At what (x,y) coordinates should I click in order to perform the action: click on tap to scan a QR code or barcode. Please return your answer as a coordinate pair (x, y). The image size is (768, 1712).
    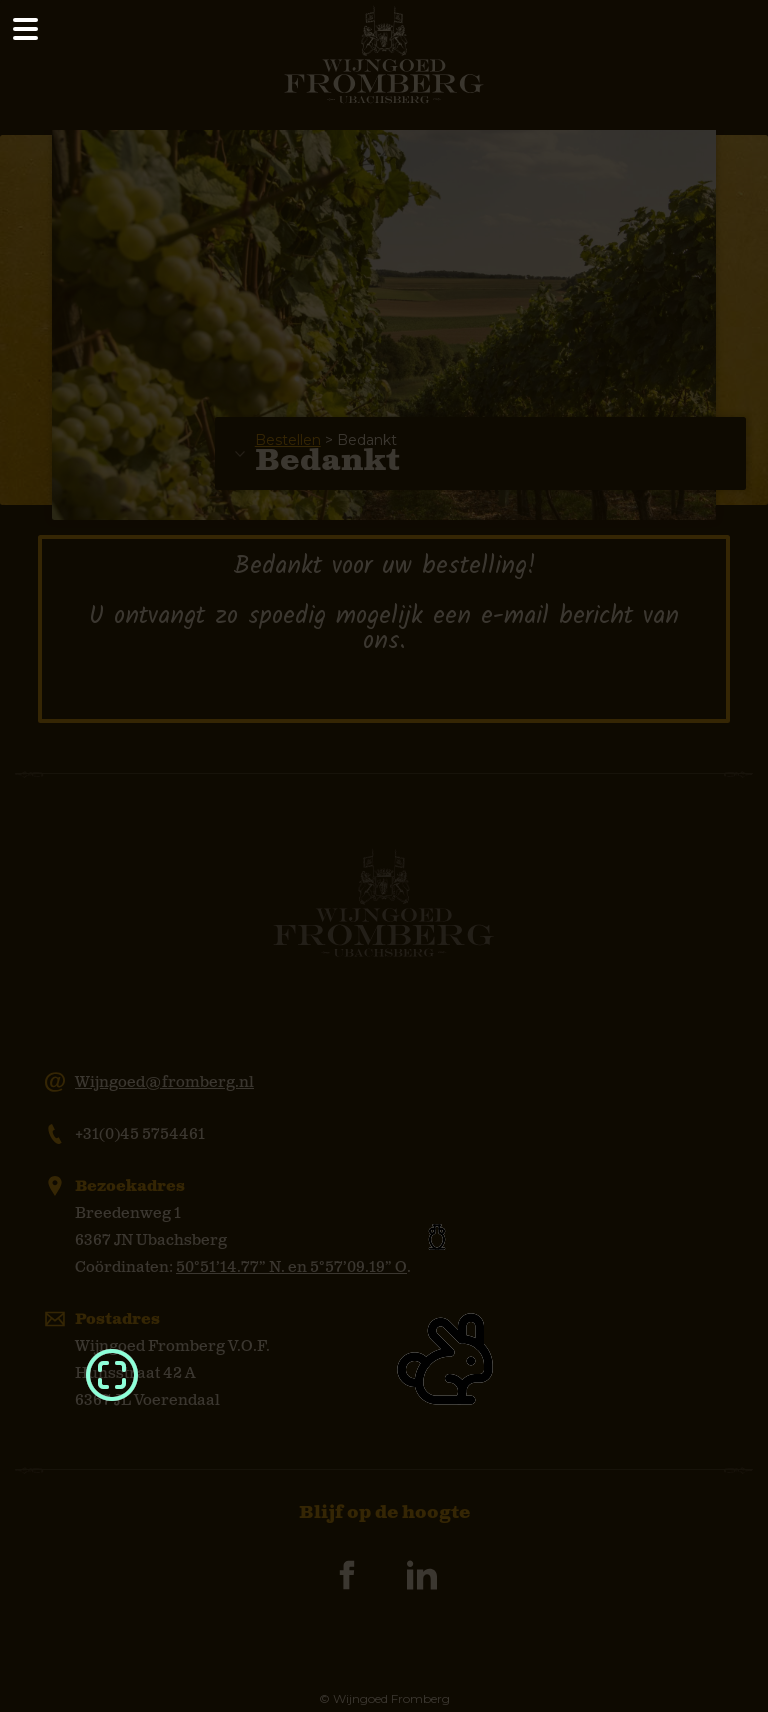
    Looking at the image, I should click on (112, 1375).